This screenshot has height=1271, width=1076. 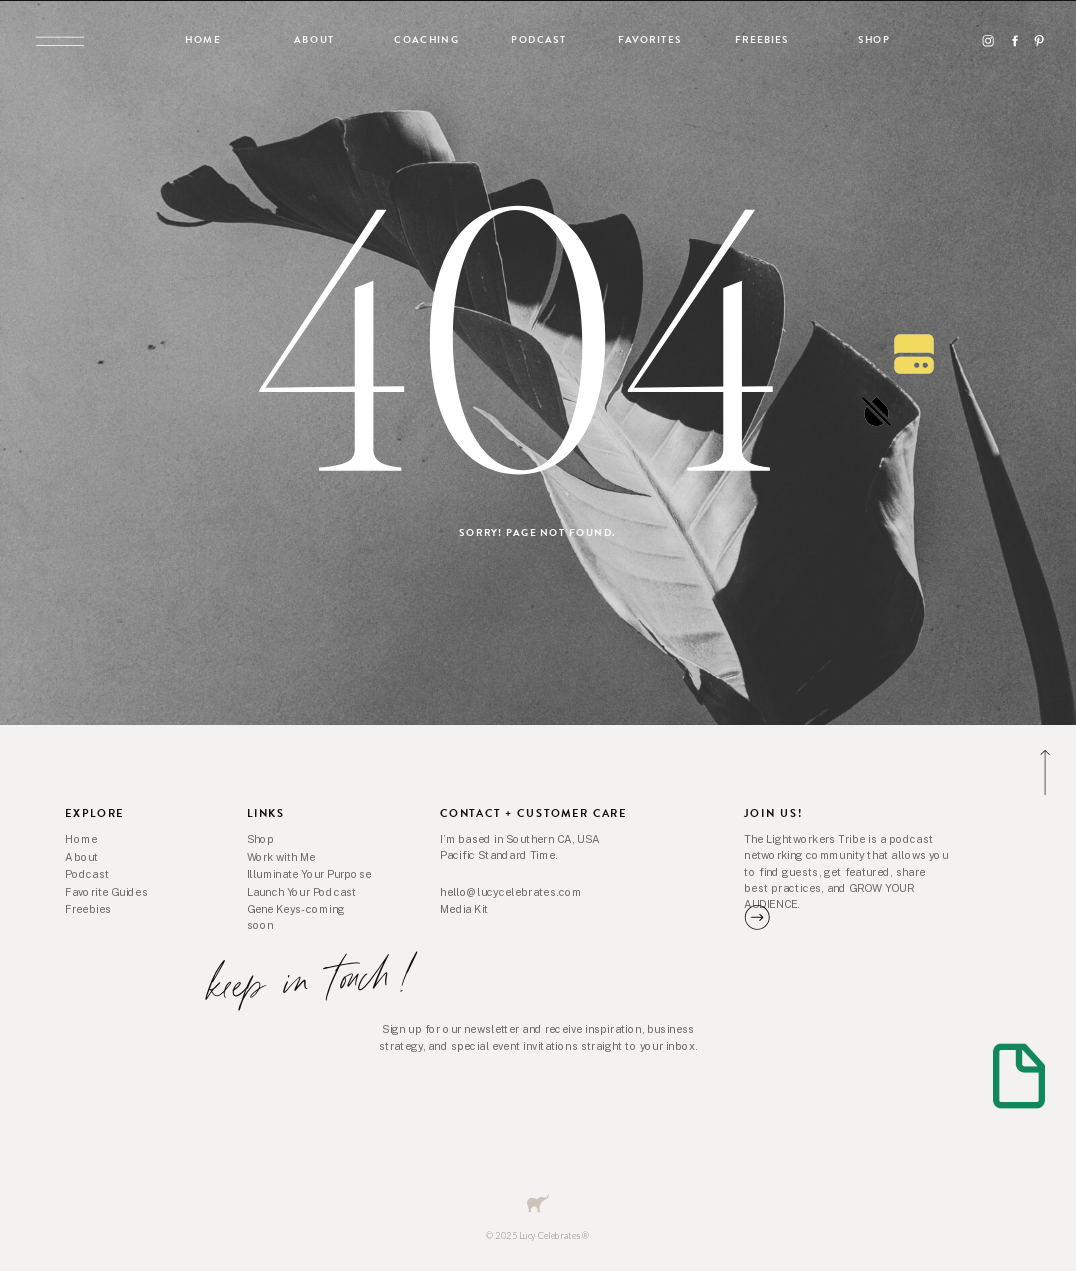 What do you see at coordinates (914, 354) in the screenshot?
I see `access local storage or drive settings` at bounding box center [914, 354].